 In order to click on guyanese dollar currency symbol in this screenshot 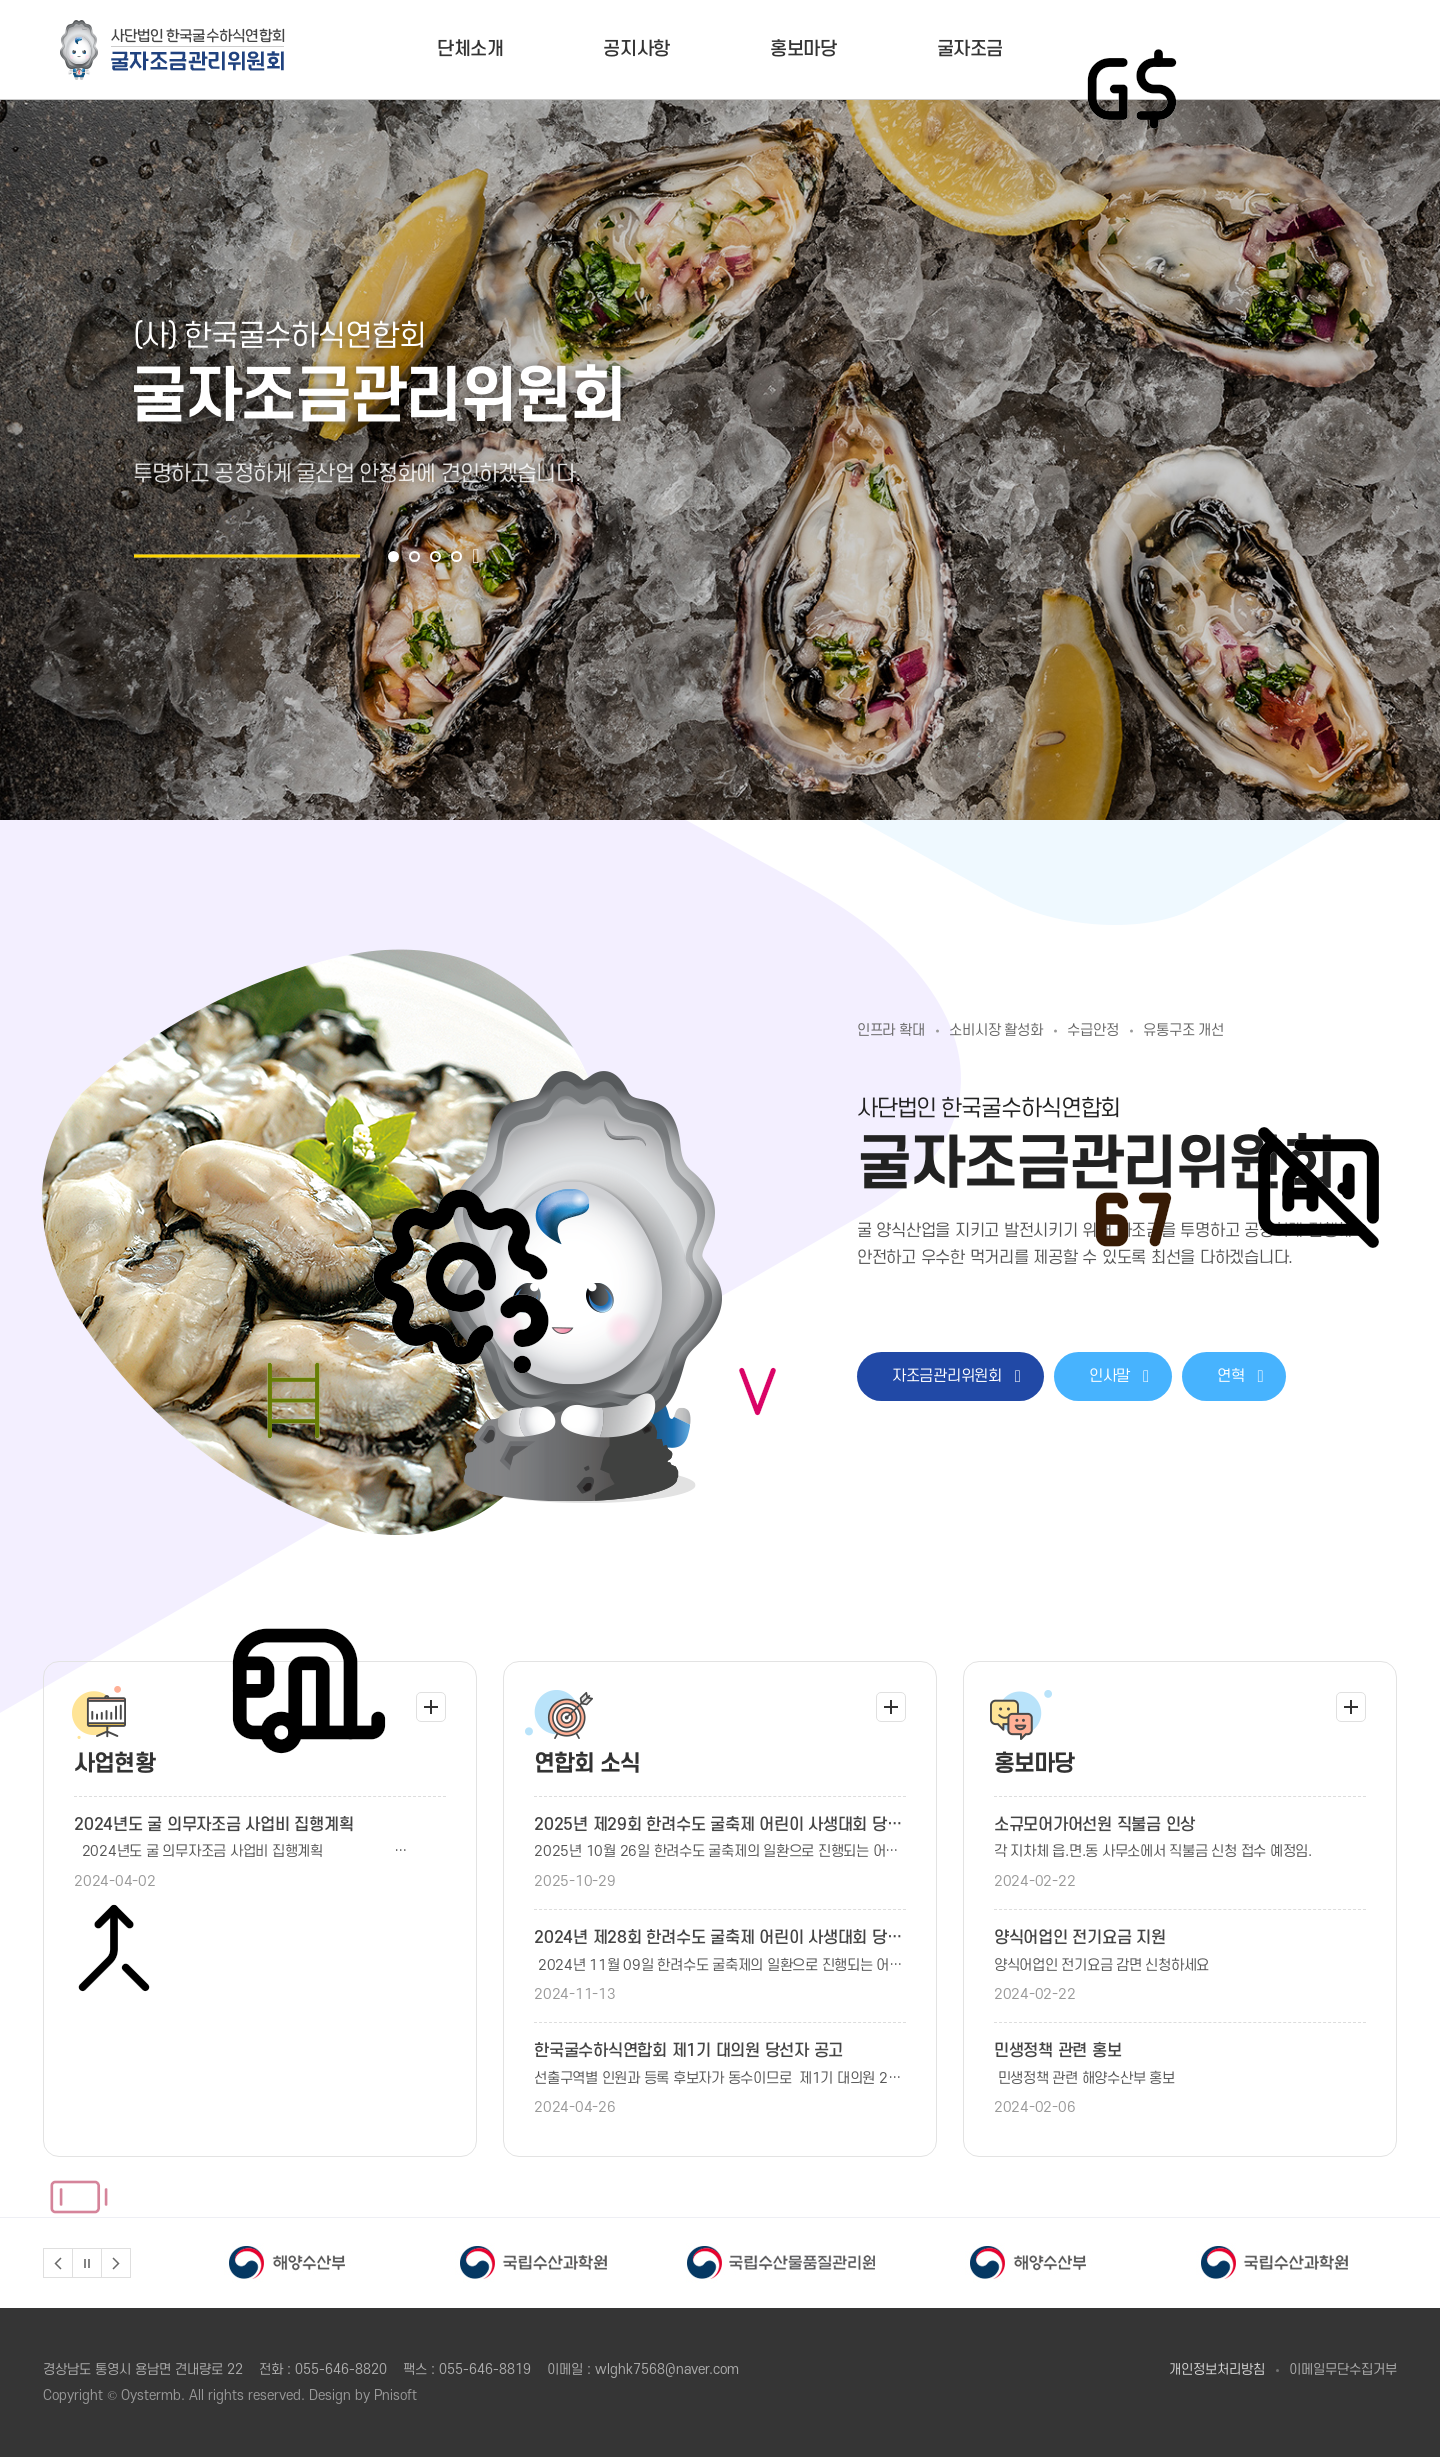, I will do `click(1132, 89)`.